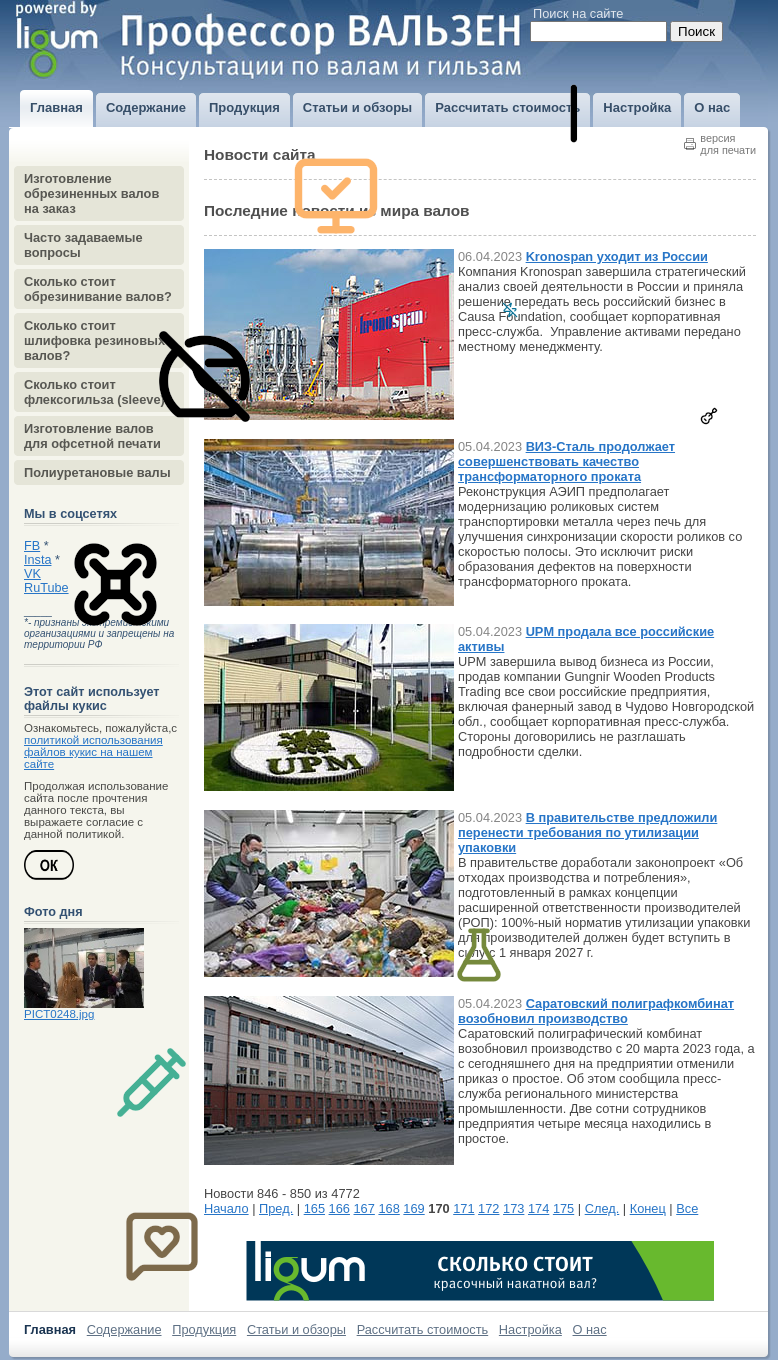 This screenshot has width=778, height=1360. Describe the element at coordinates (336, 196) in the screenshot. I see `system check passed or monitor verified` at that location.